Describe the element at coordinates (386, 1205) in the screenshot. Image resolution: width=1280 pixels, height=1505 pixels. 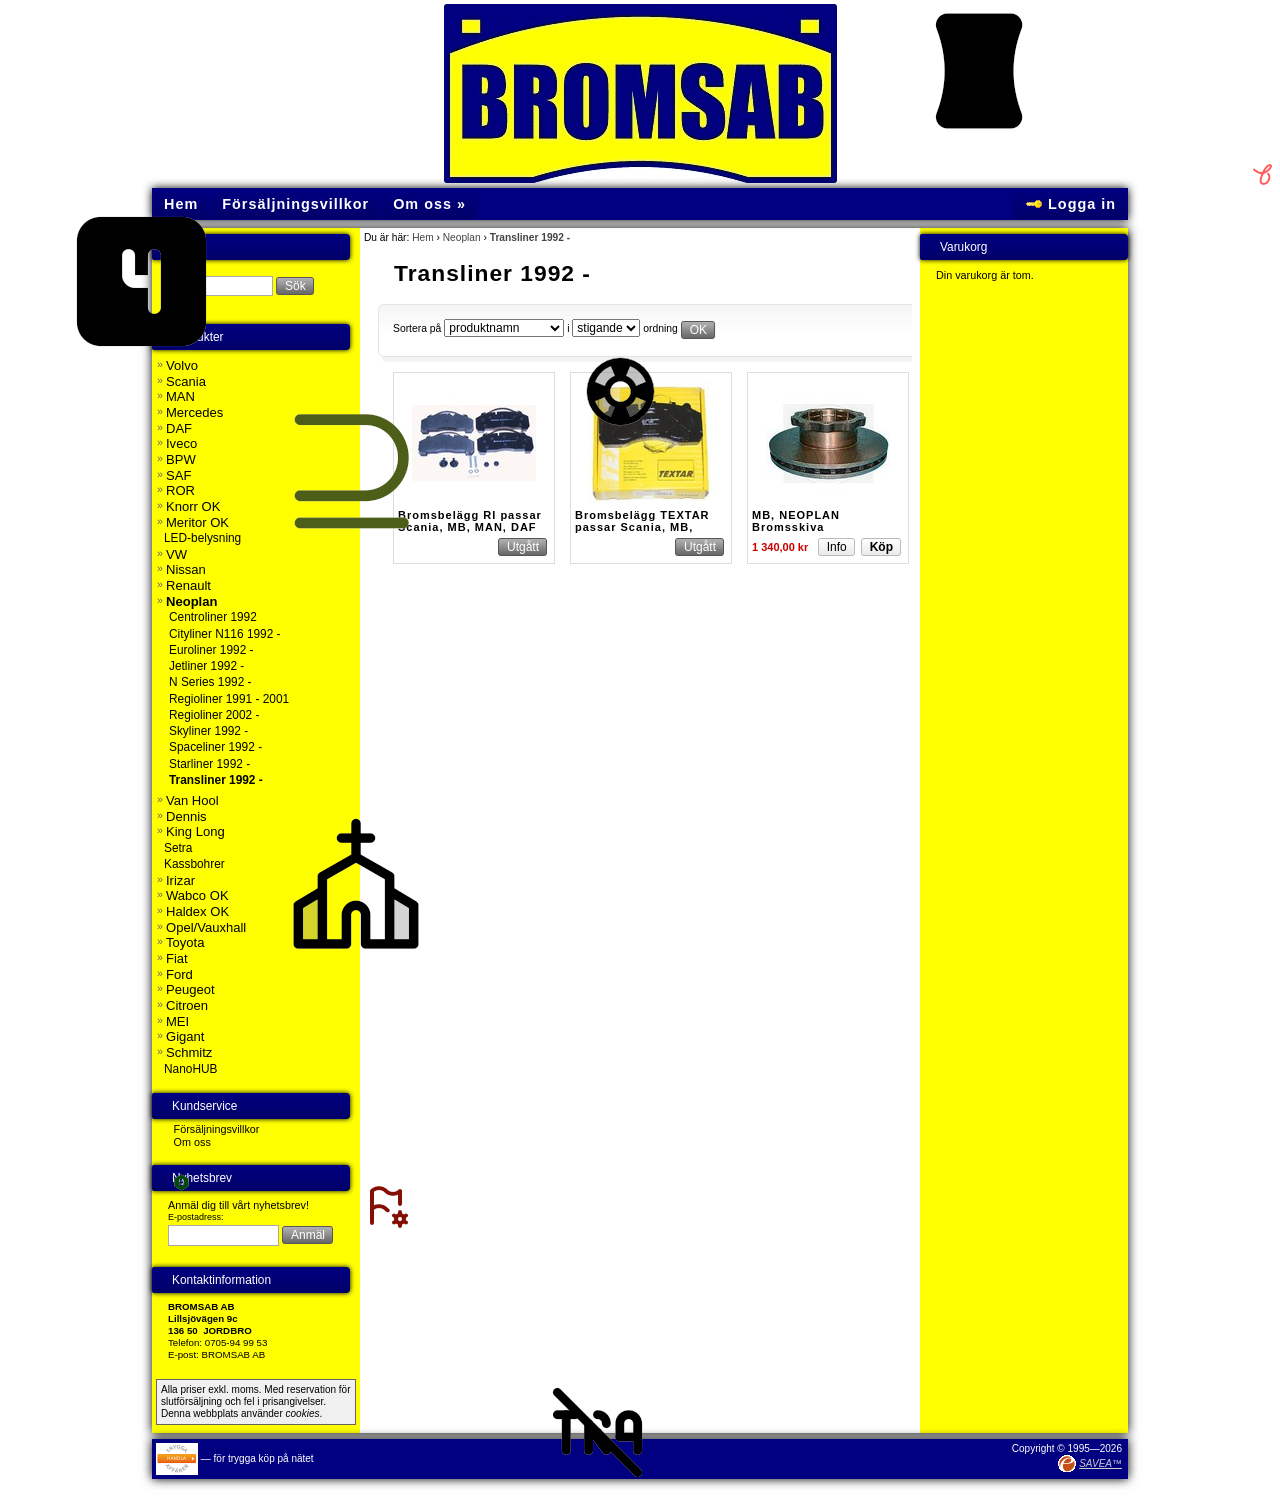
I see `configure flag or milestone settings` at that location.